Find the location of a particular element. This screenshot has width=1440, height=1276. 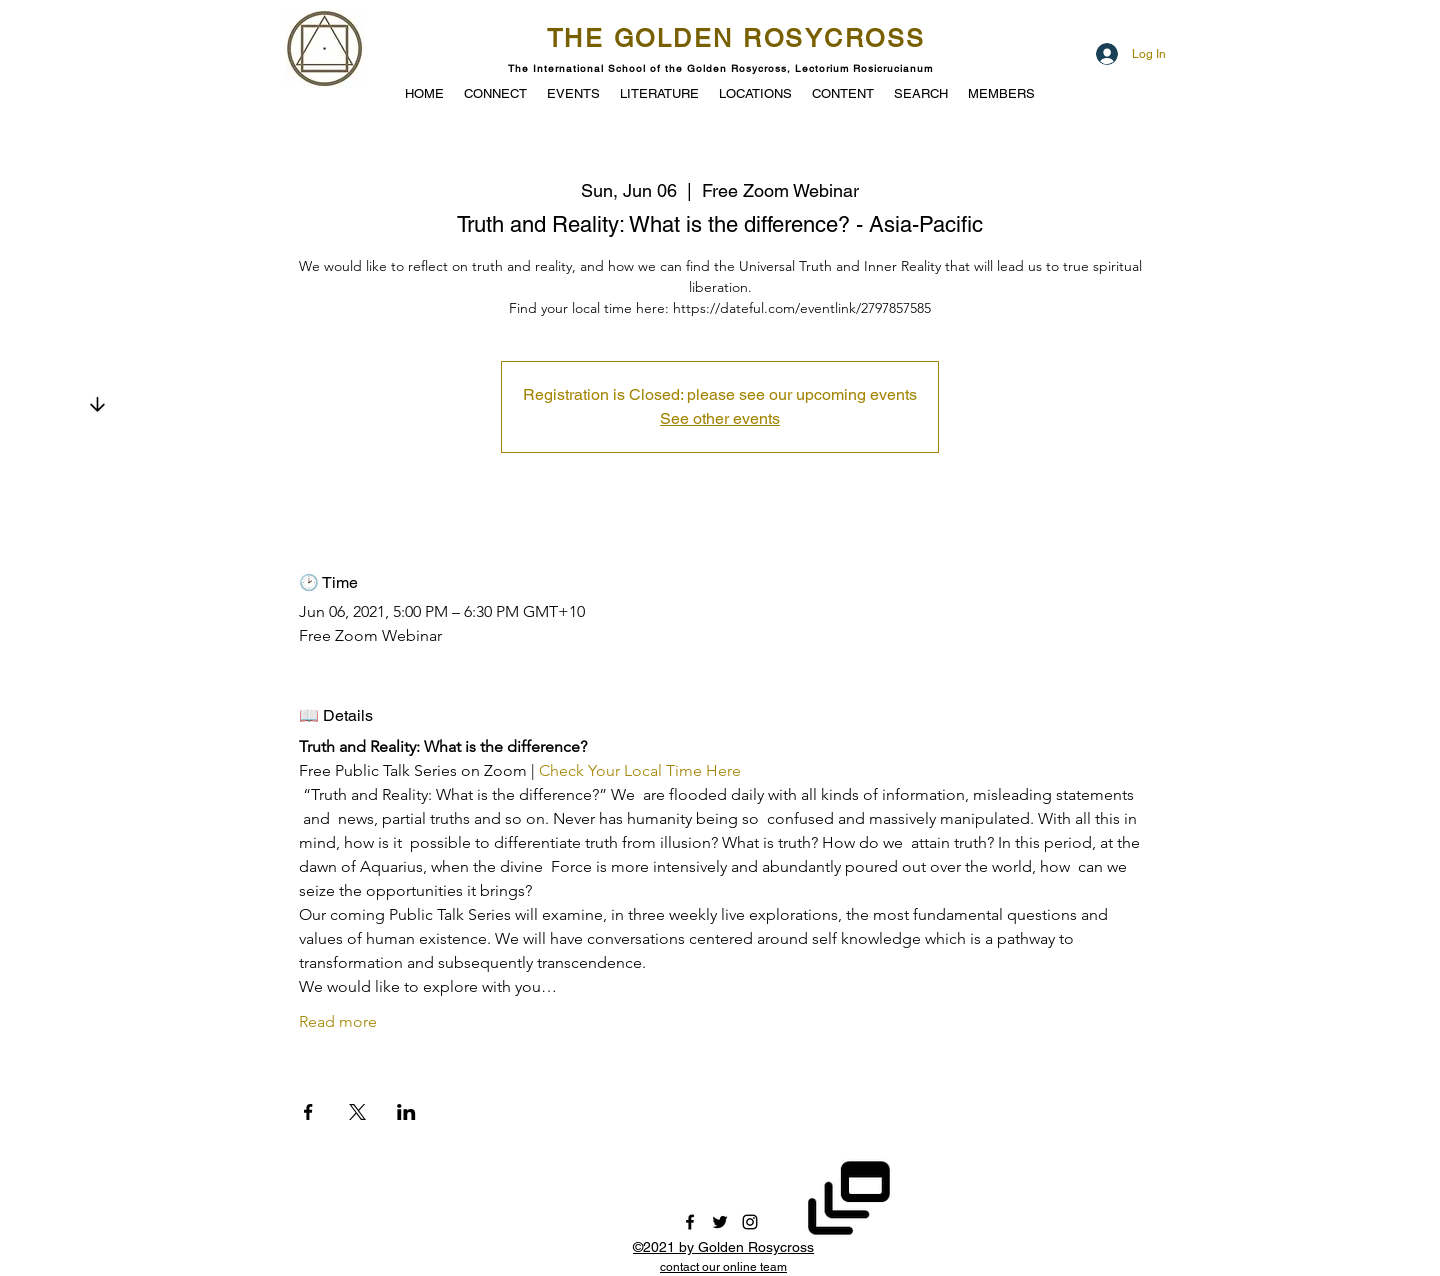

scroll down or view more content below is located at coordinates (97, 404).